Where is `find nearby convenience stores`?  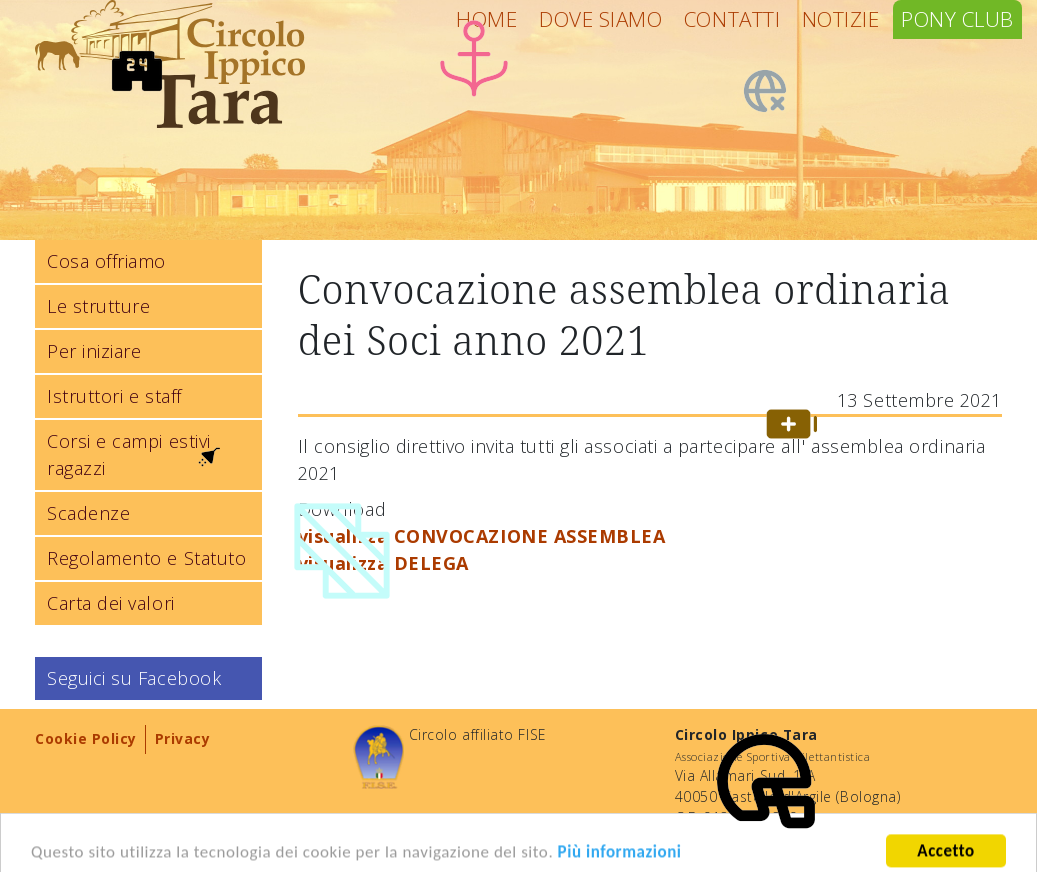
find nearby convenience stores is located at coordinates (137, 71).